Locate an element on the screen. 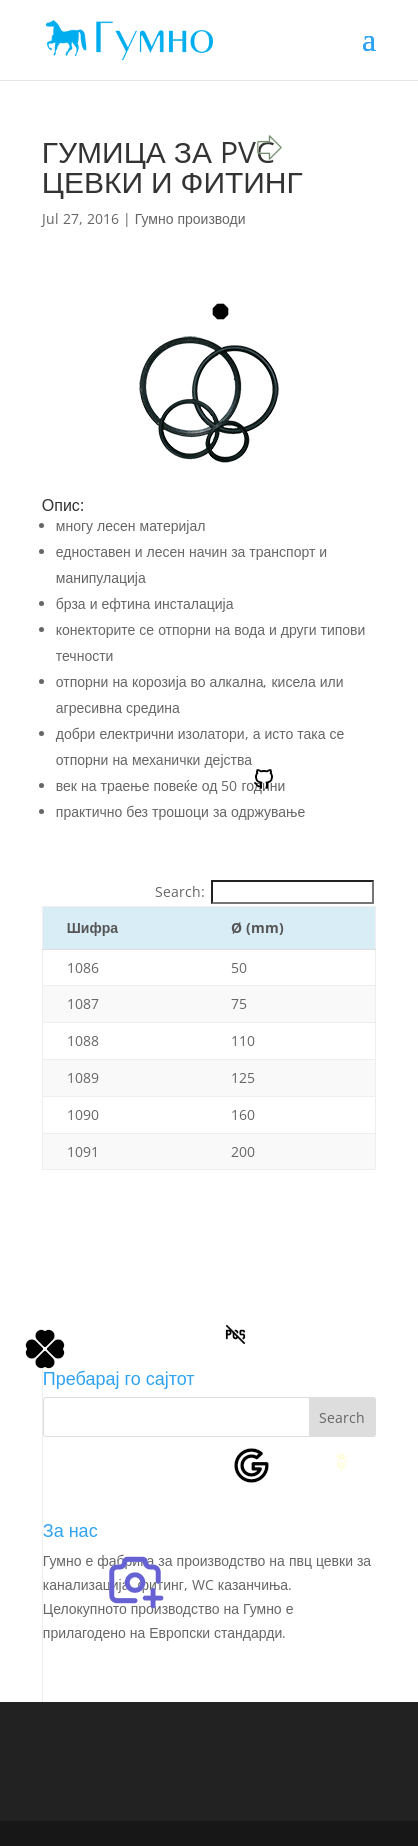  select moped or scooter delivery option is located at coordinates (341, 1461).